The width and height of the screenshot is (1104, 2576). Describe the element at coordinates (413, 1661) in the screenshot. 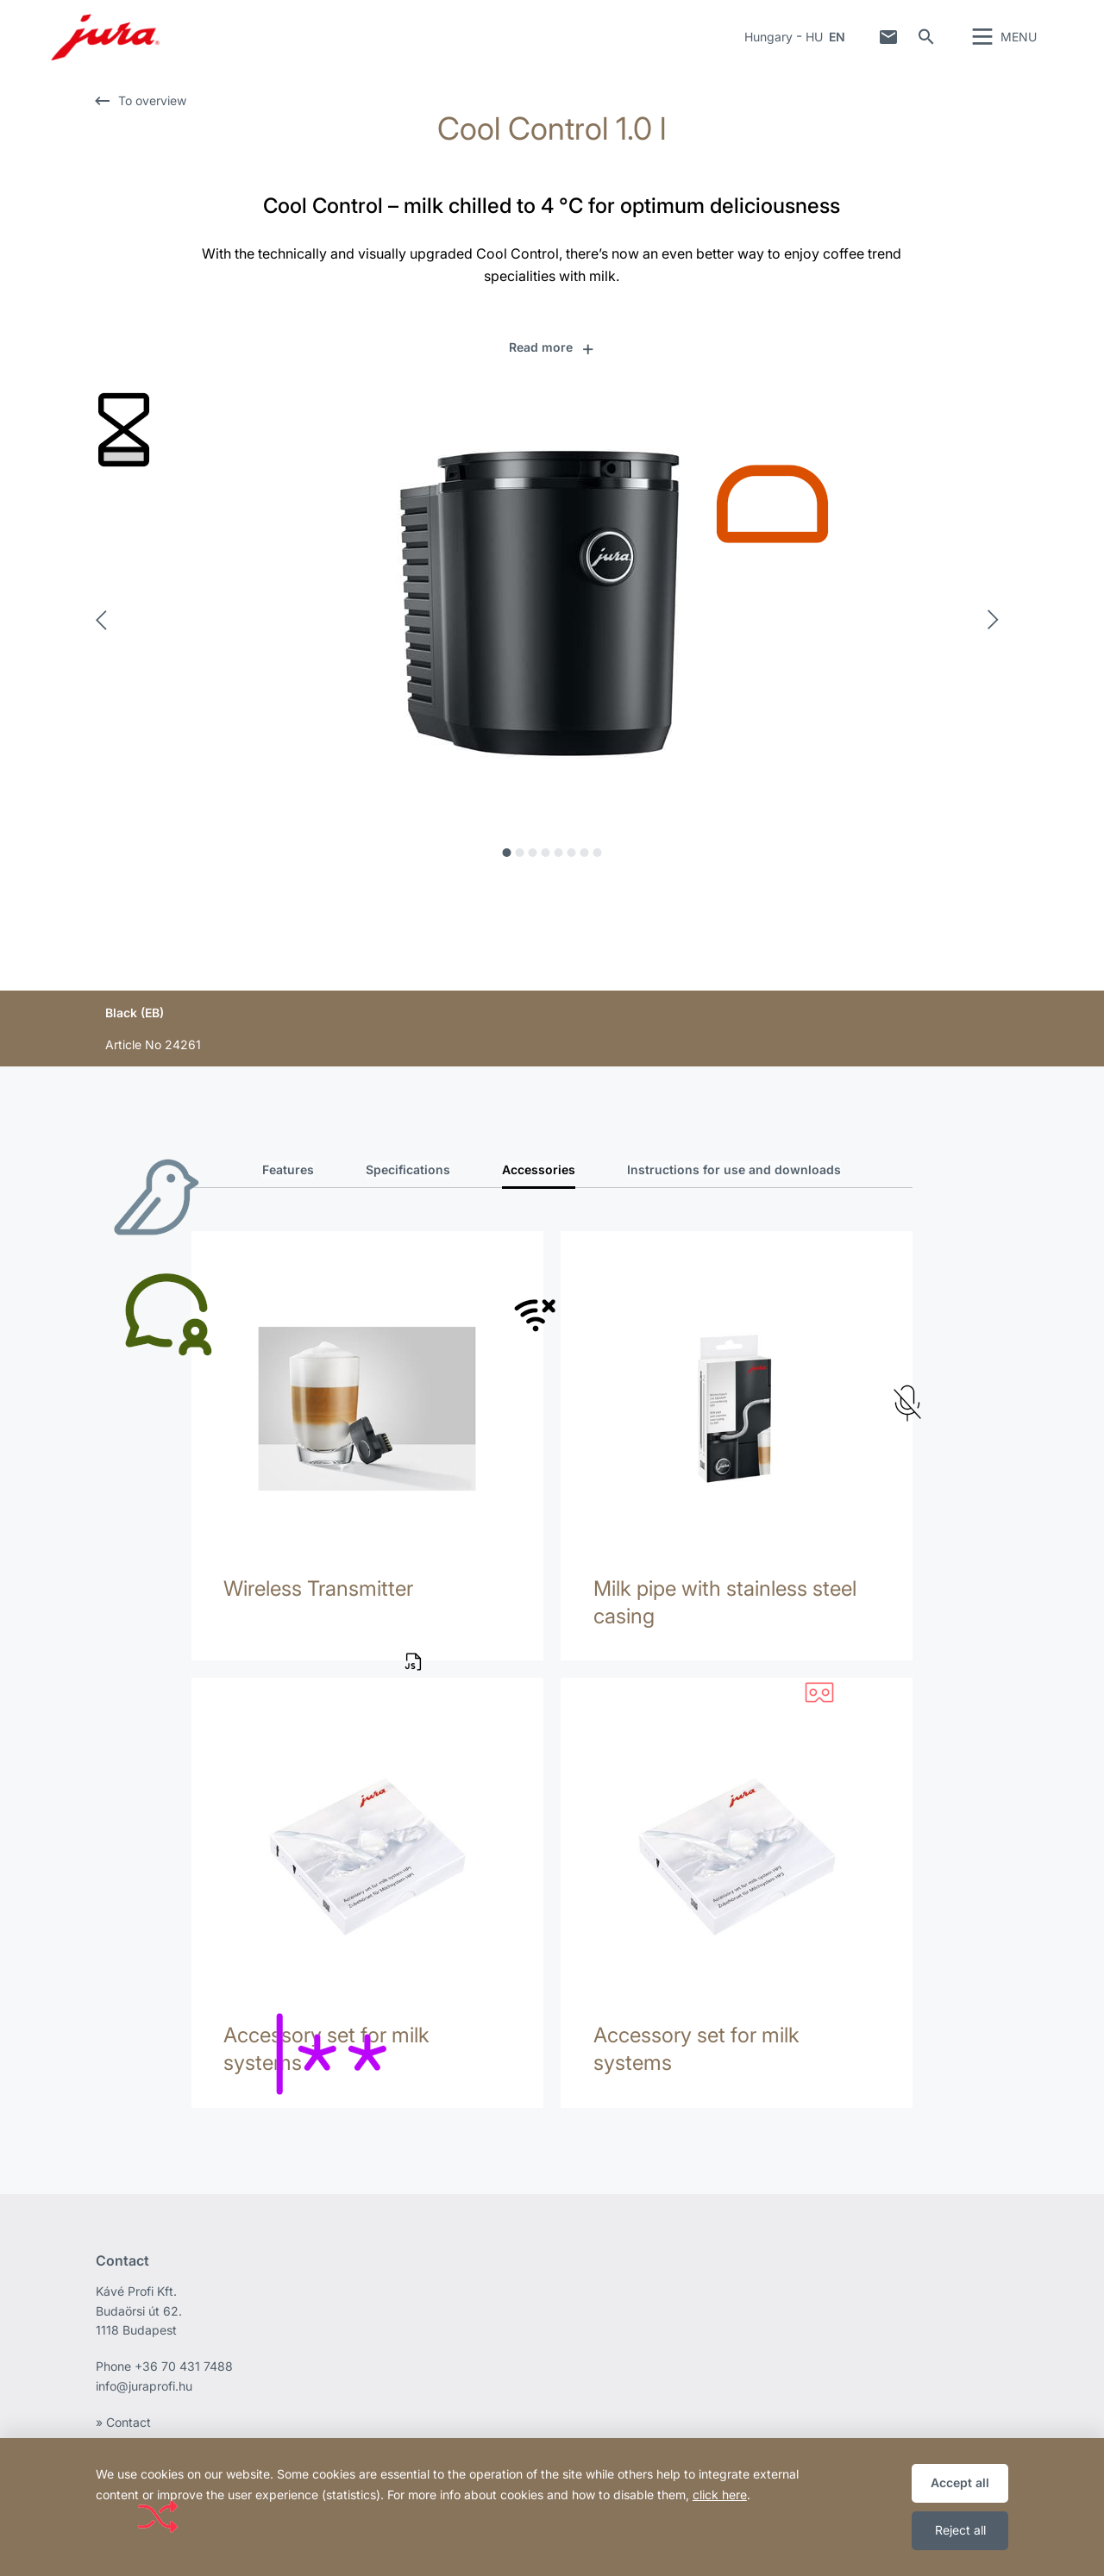

I see `javascript file` at that location.